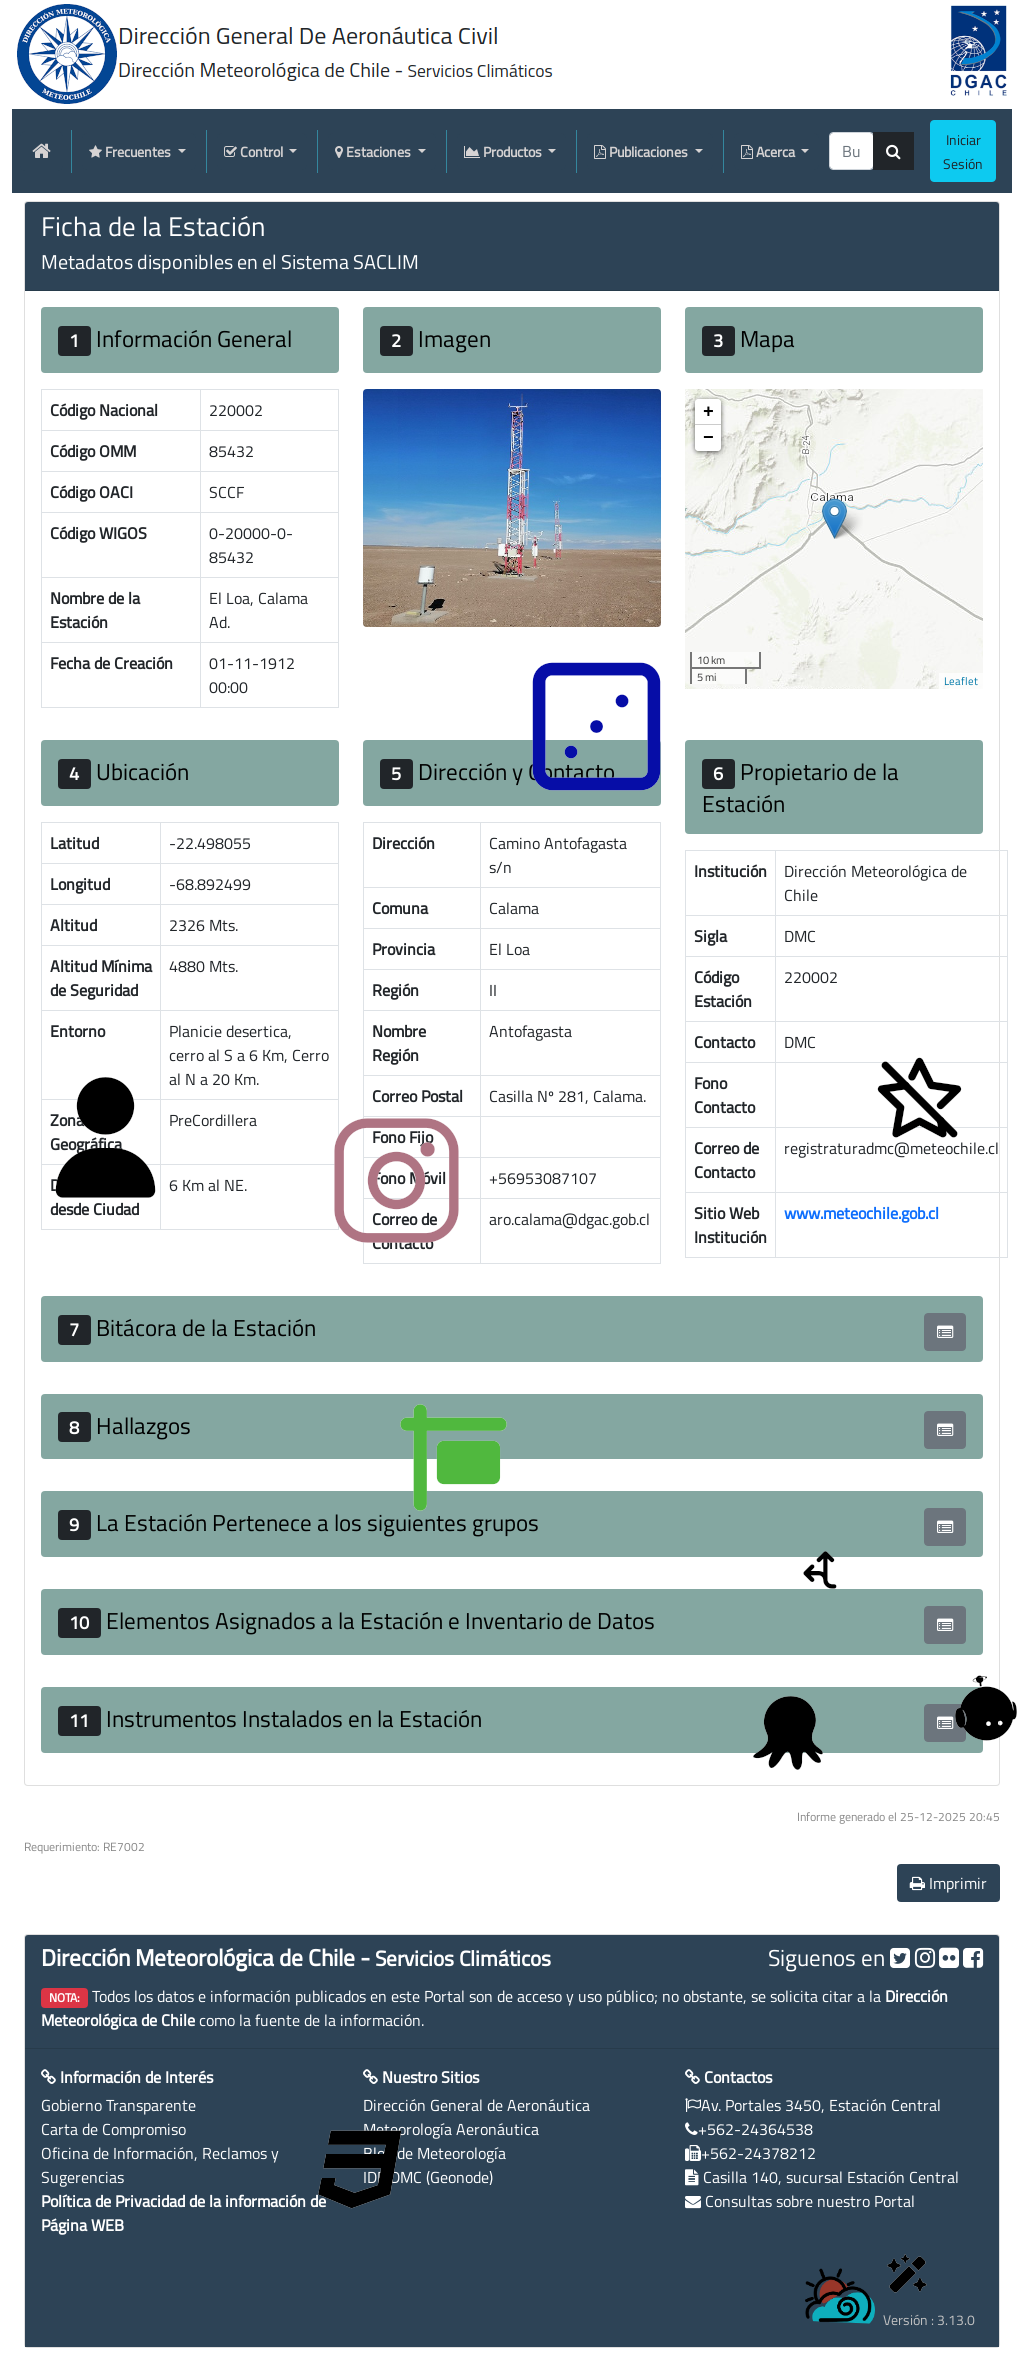  I want to click on indicates a storefront or business listing, so click(453, 1457).